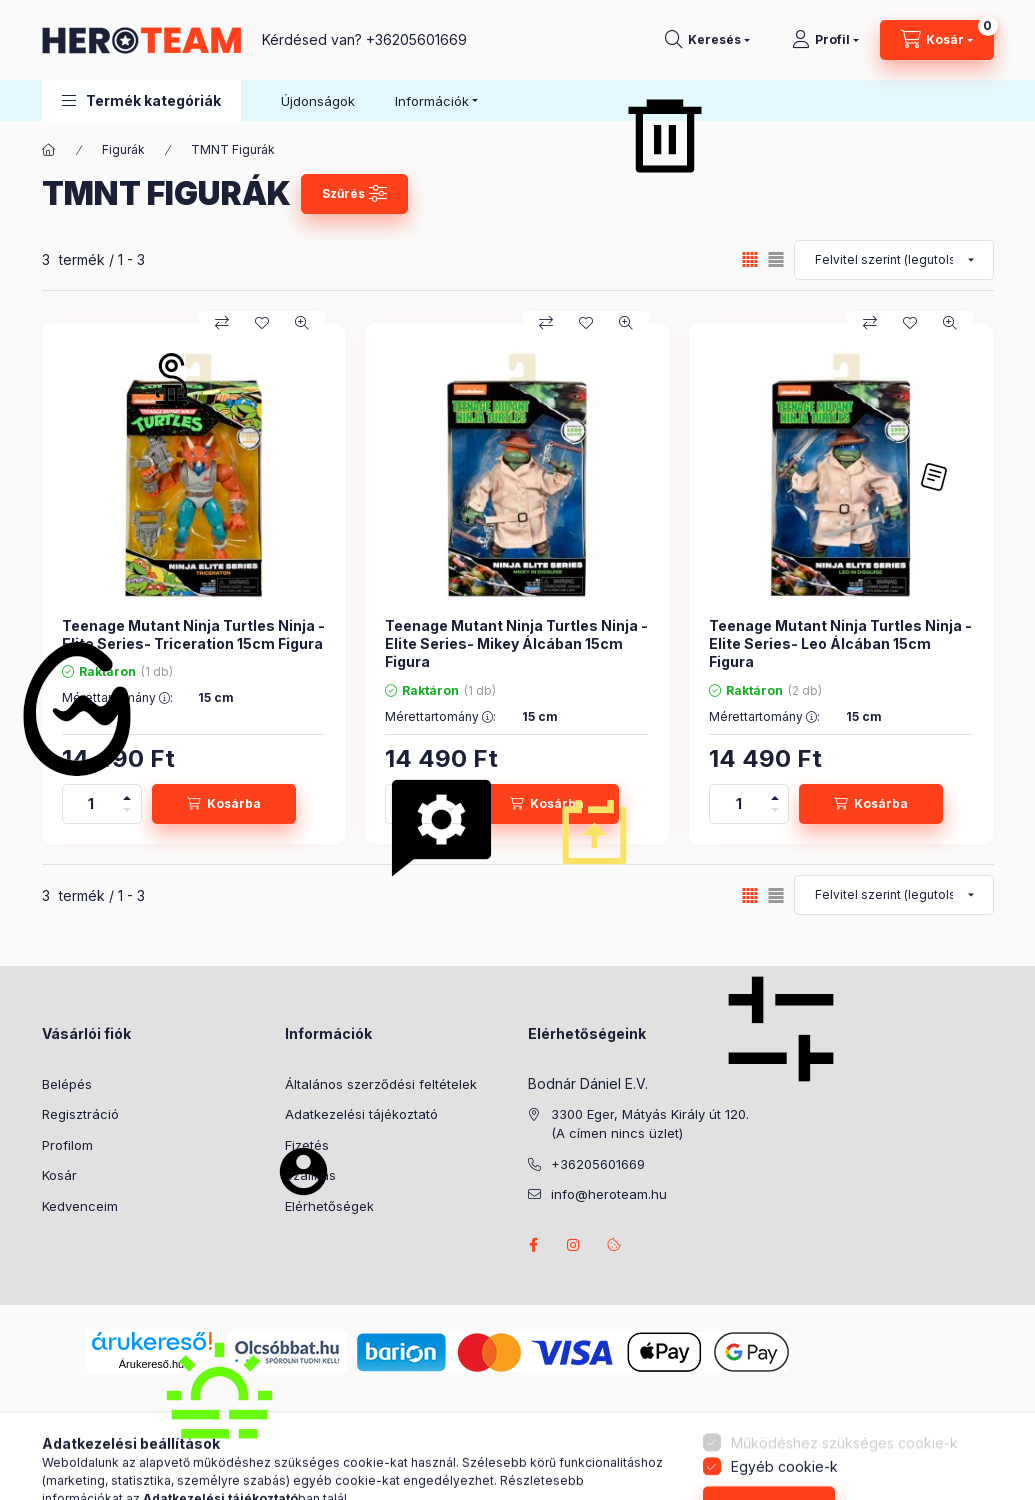  What do you see at coordinates (781, 1029) in the screenshot?
I see `adjust audio equalizer settings` at bounding box center [781, 1029].